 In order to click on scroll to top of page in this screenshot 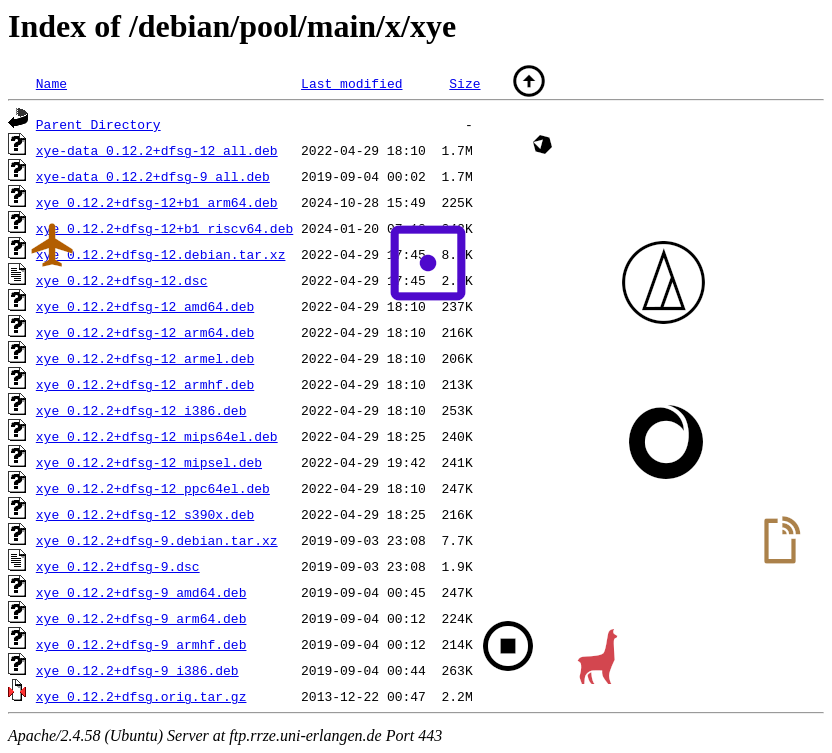, I will do `click(529, 81)`.